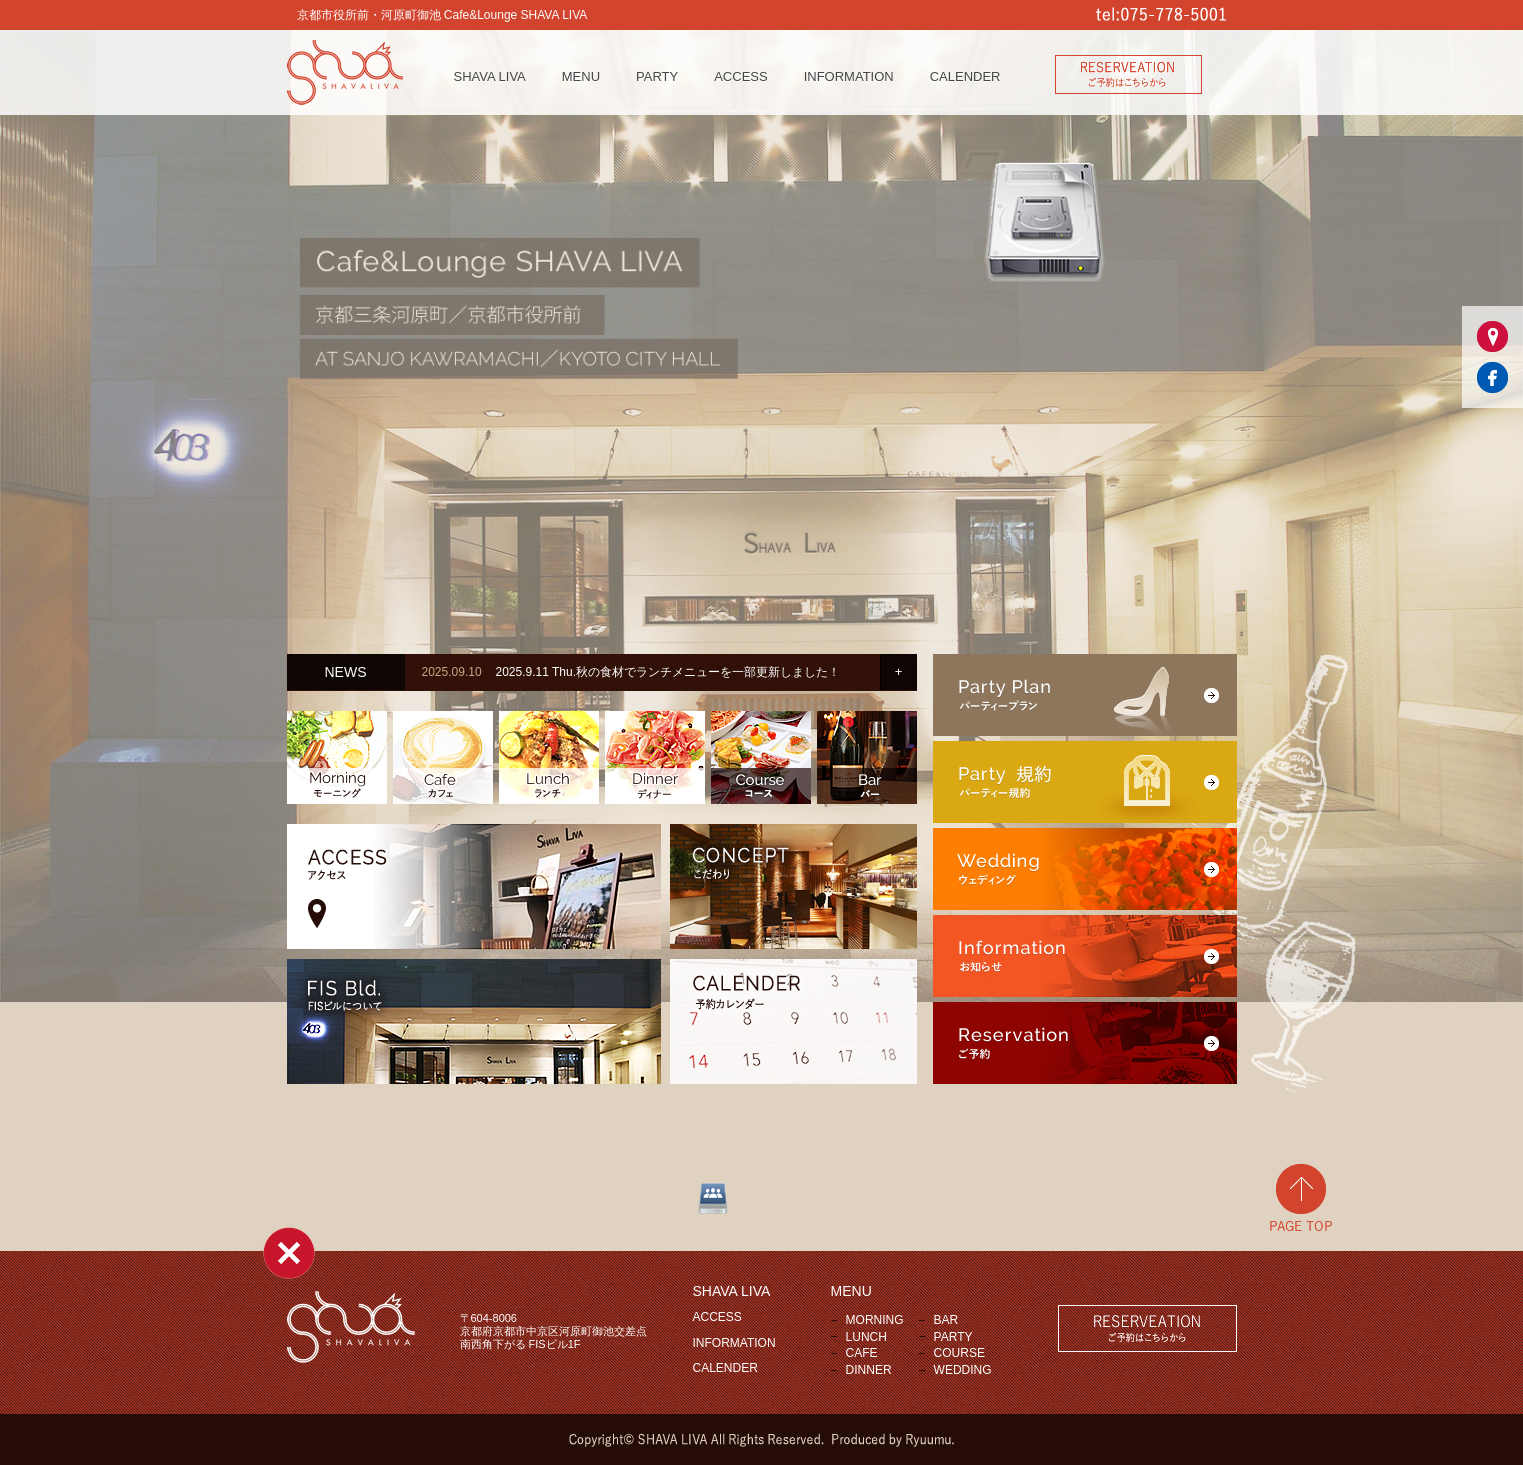  I want to click on mount or access a disk image file, so click(1043, 219).